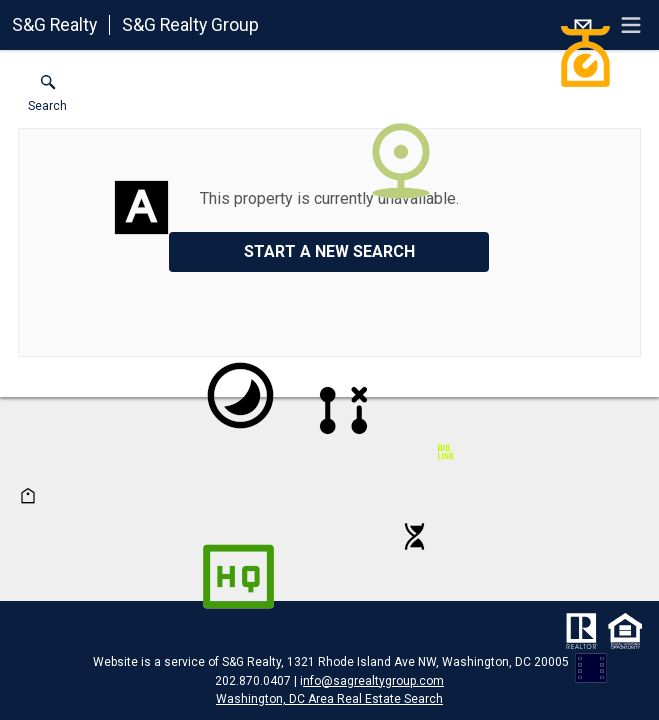 This screenshot has height=720, width=659. I want to click on view product pricing or discounts, so click(28, 496).